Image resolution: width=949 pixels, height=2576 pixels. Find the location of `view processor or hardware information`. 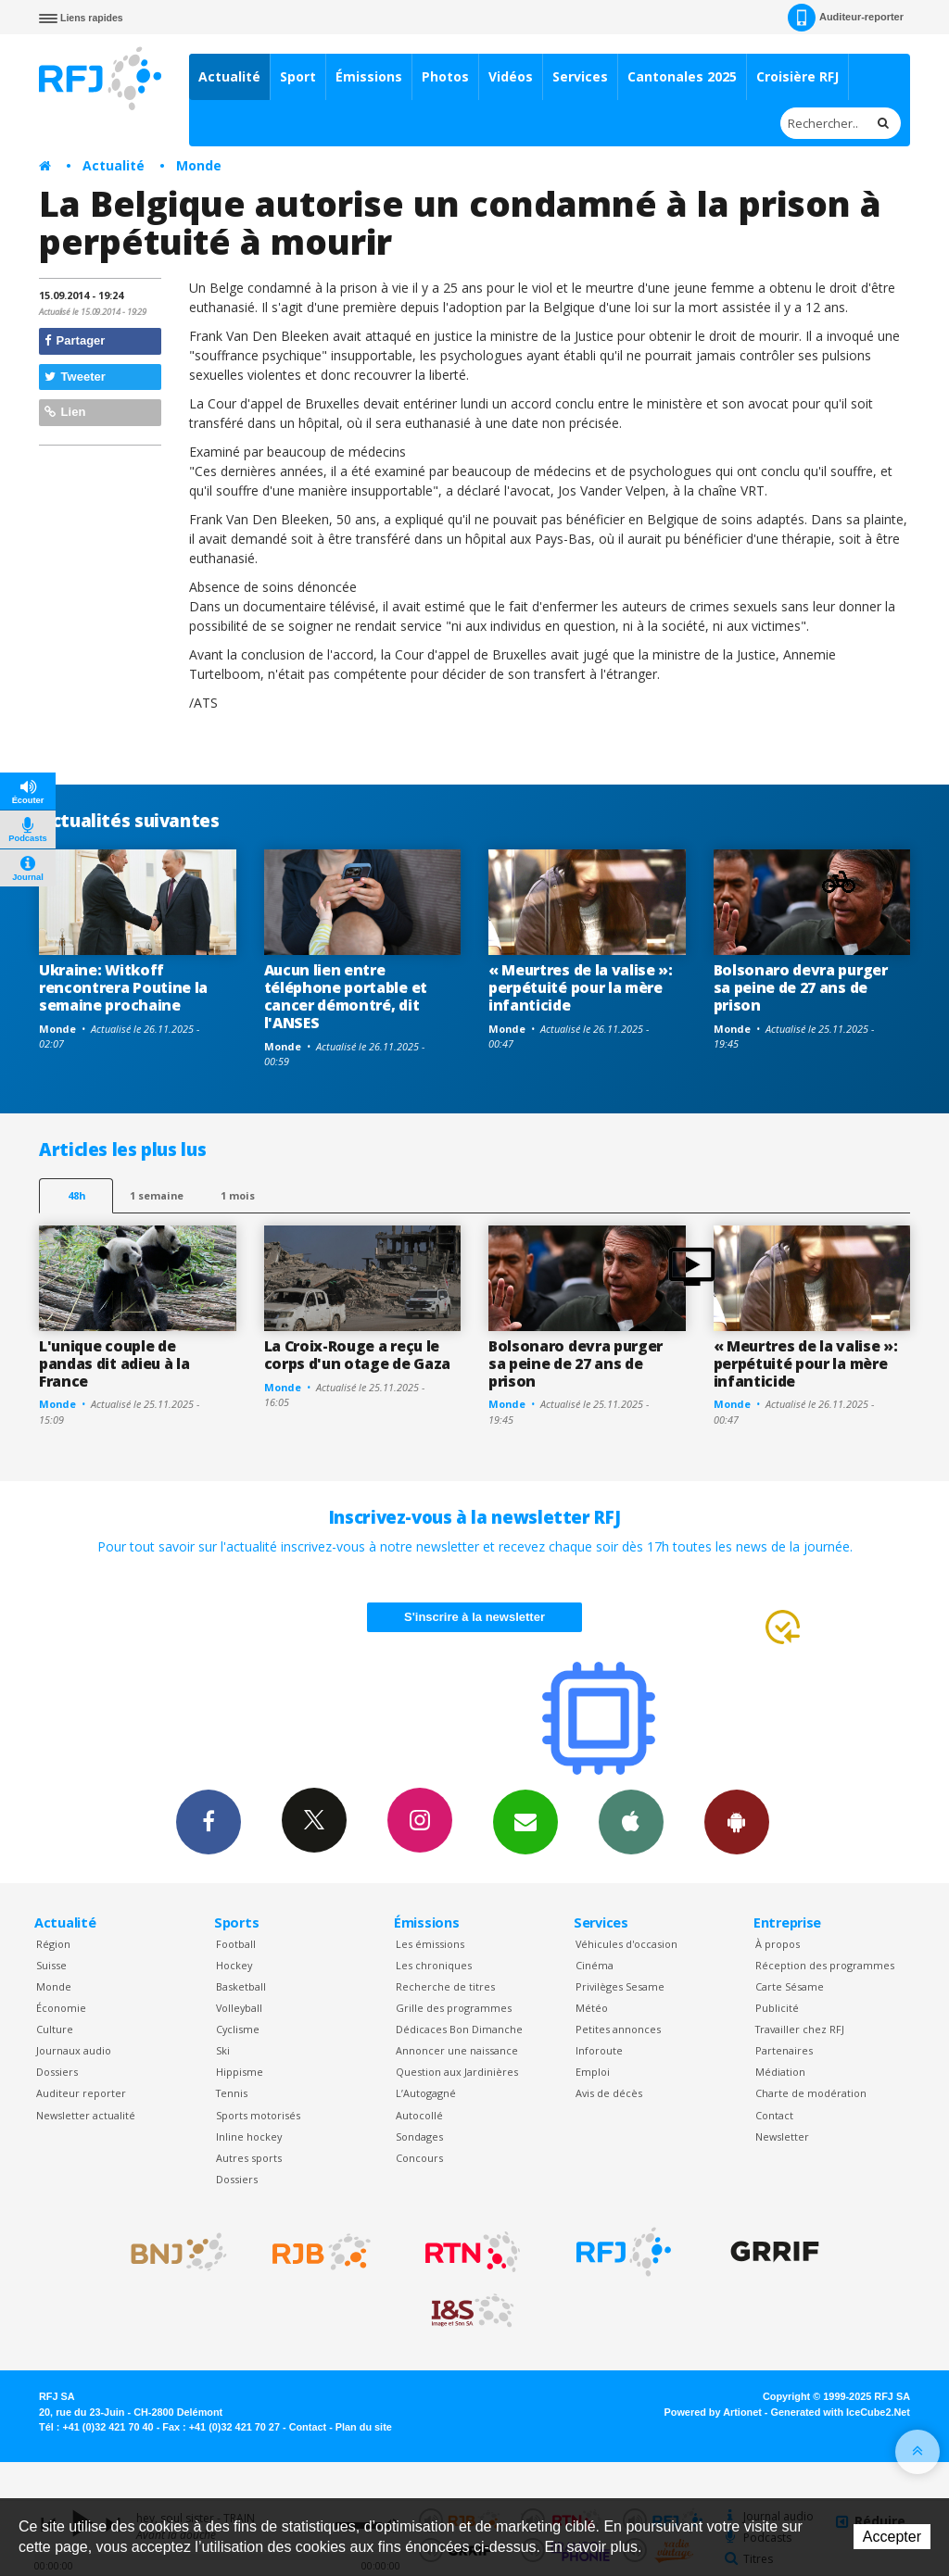

view processor or hardware information is located at coordinates (599, 1718).